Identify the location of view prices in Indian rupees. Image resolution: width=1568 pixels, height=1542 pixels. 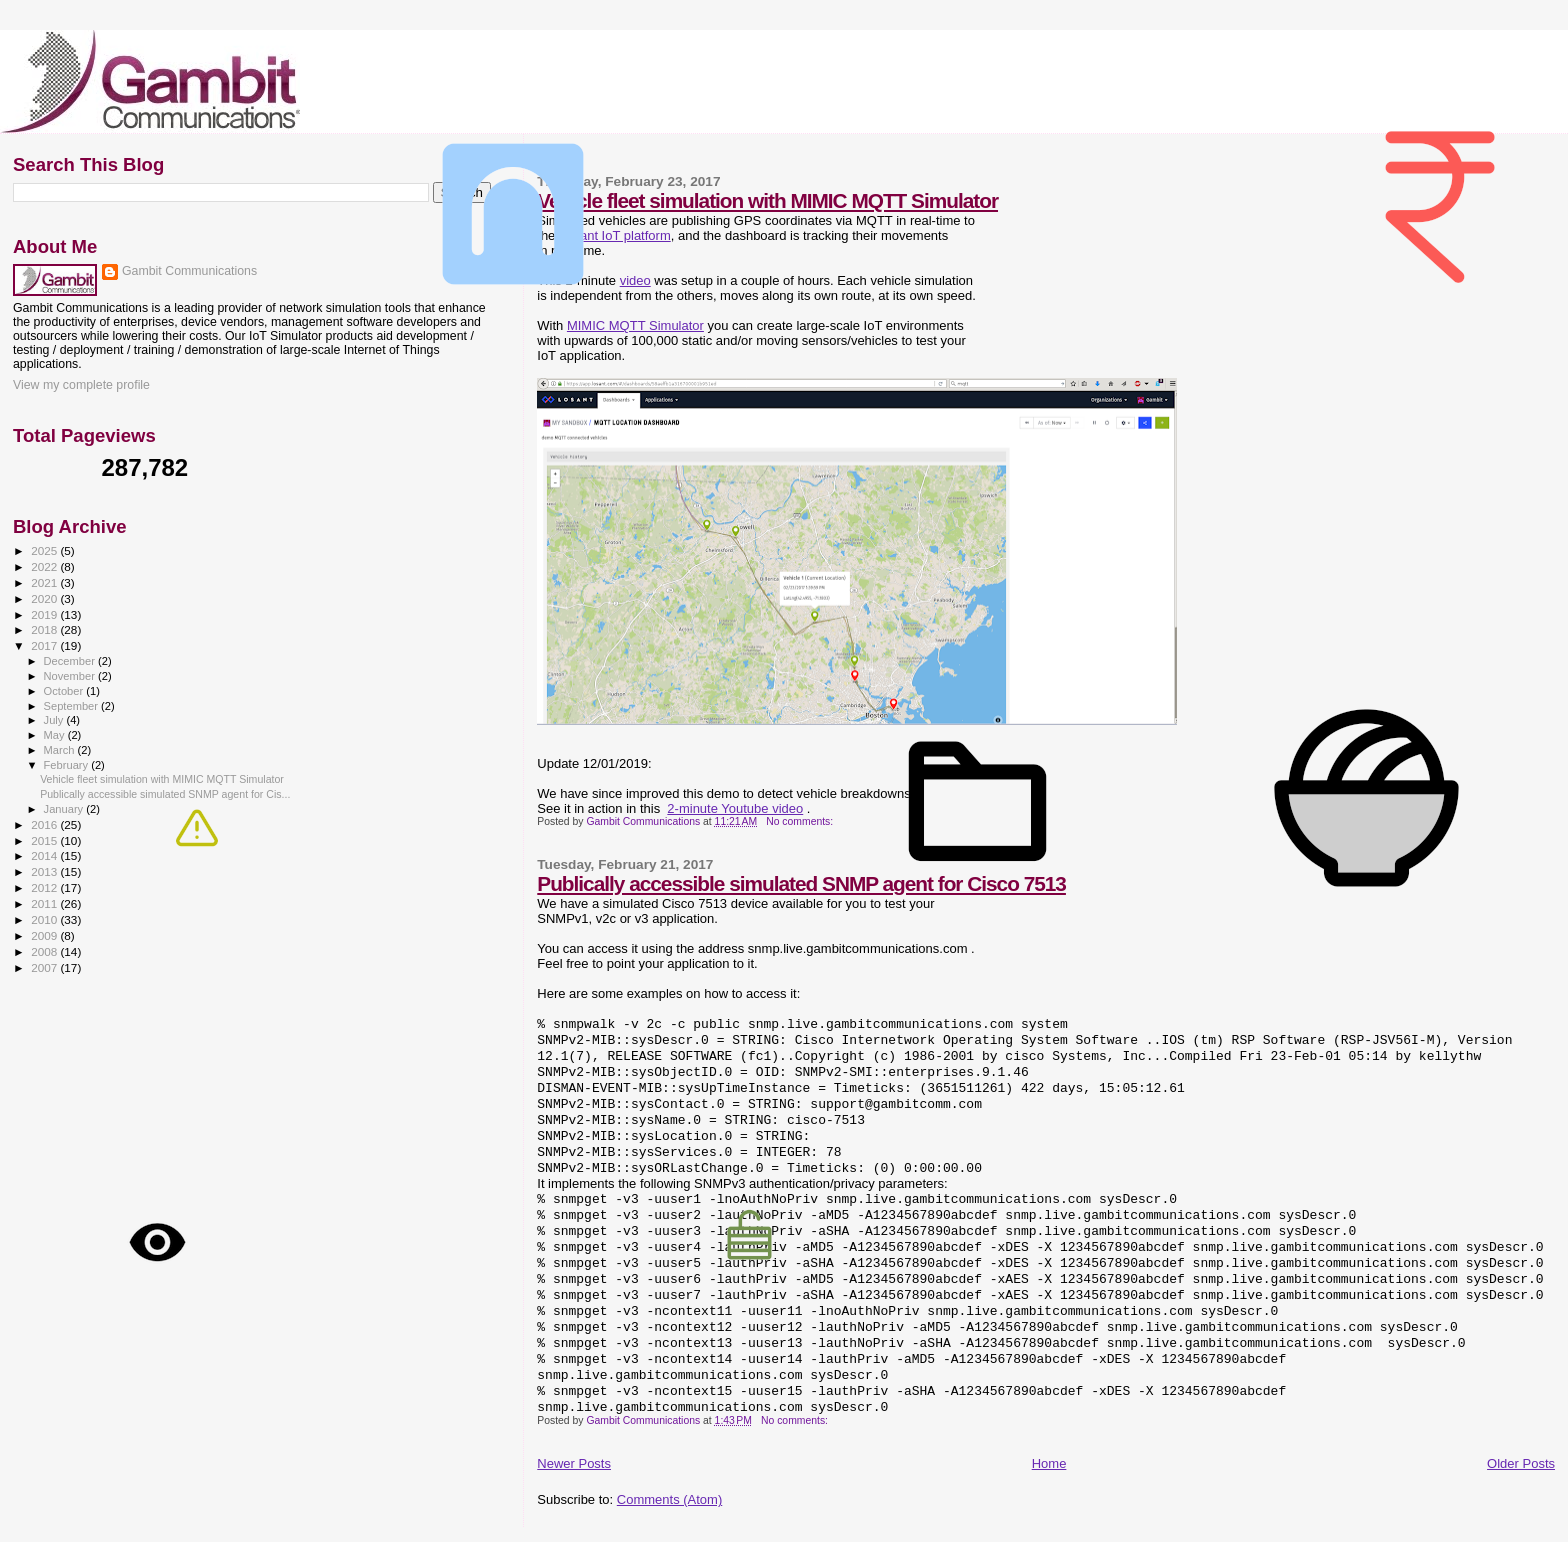
(1434, 204).